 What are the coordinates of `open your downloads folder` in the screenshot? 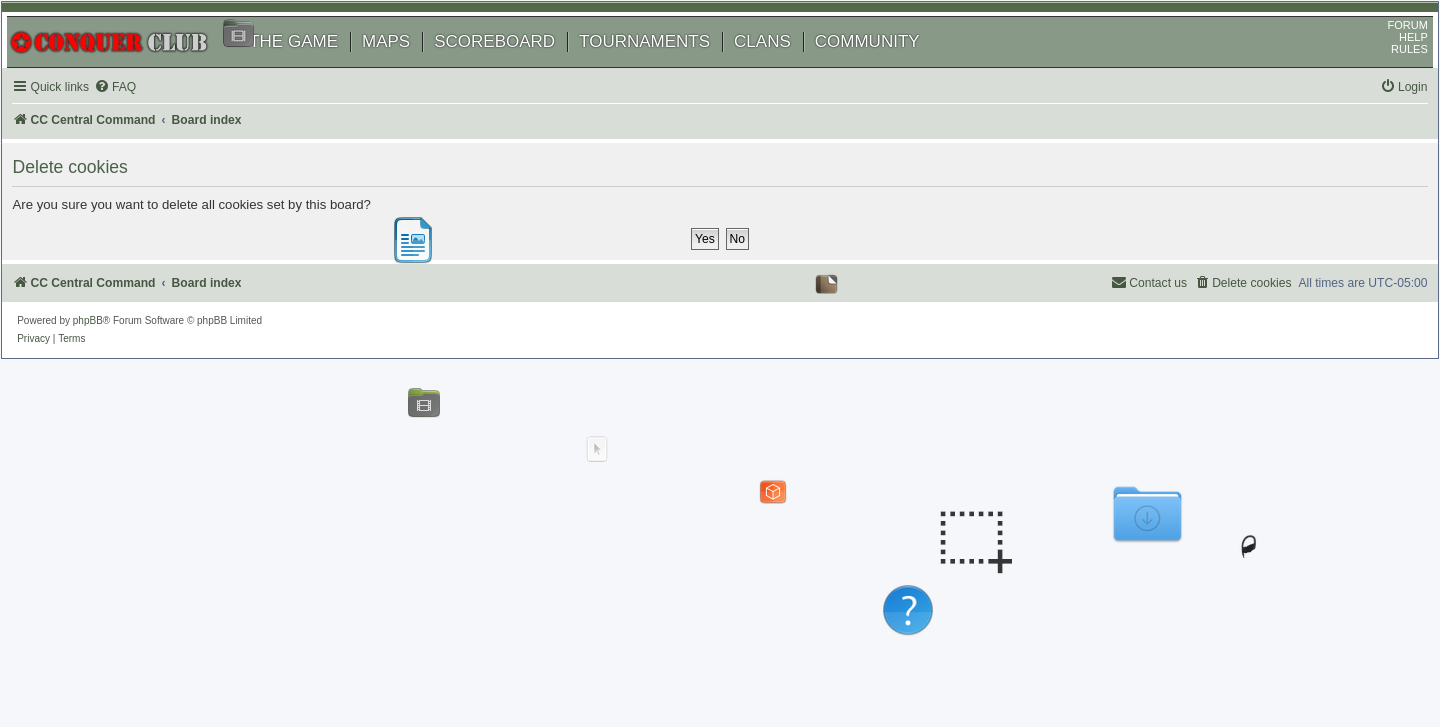 It's located at (1147, 513).